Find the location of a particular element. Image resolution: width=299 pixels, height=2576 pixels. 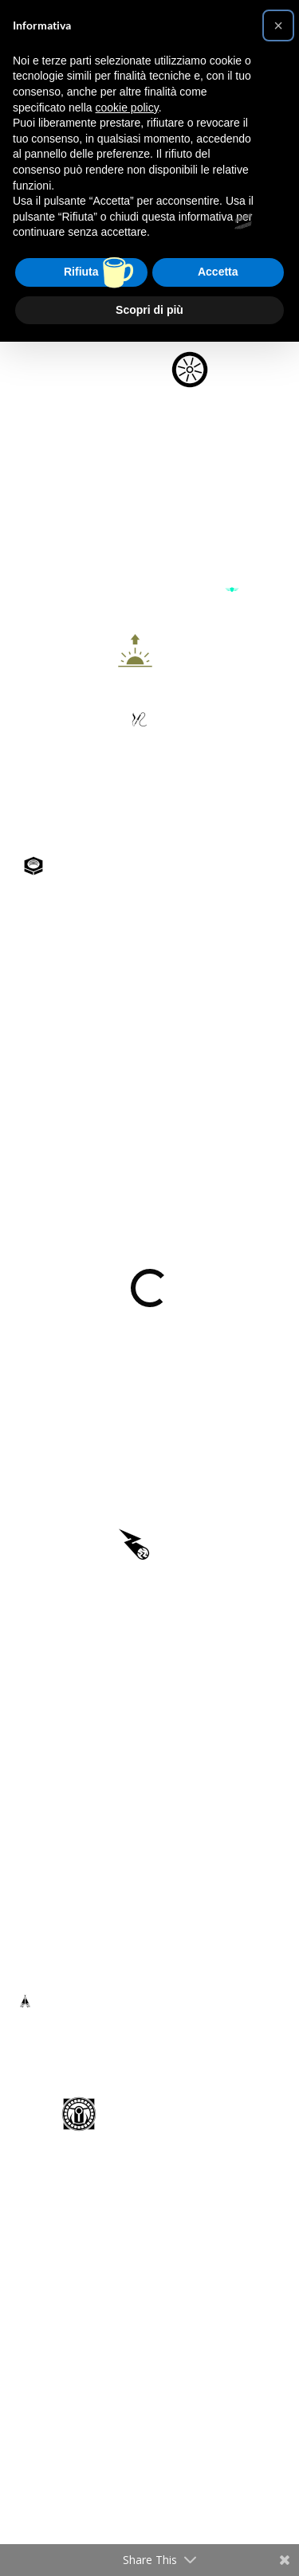

access a café or coffee shop feature is located at coordinates (116, 272).